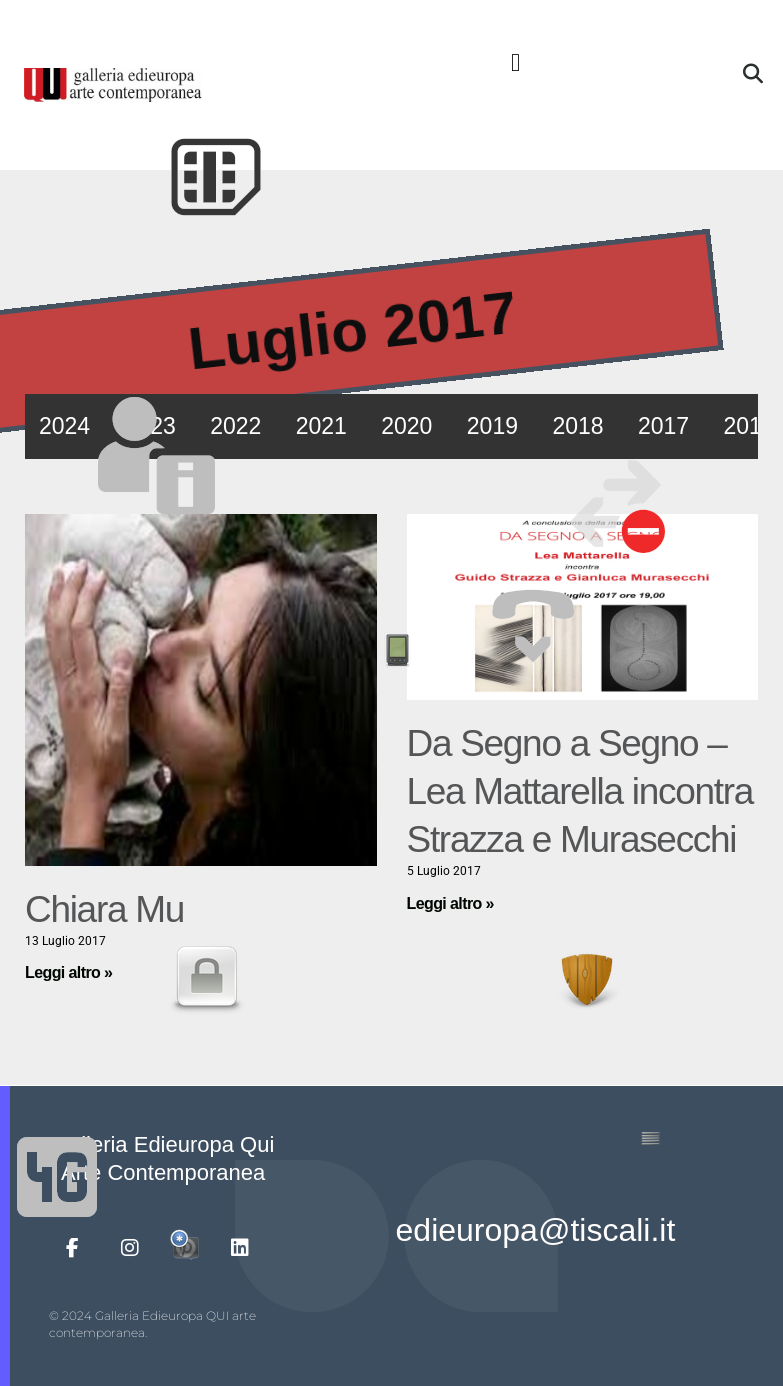 The height and width of the screenshot is (1386, 783). I want to click on justify text to fill both margins, so click(650, 1138).